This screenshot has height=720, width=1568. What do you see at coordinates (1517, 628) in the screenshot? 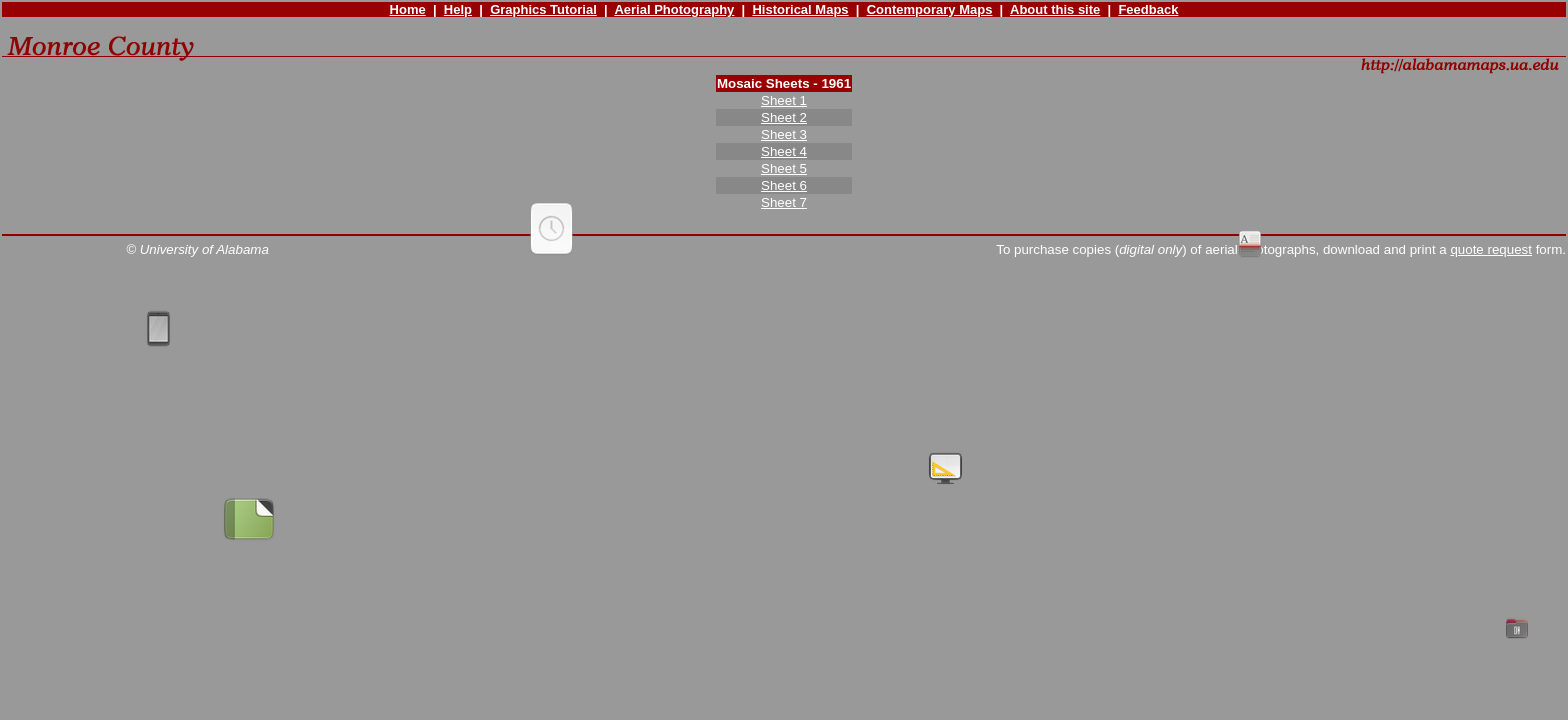
I see `access your templates folder` at bounding box center [1517, 628].